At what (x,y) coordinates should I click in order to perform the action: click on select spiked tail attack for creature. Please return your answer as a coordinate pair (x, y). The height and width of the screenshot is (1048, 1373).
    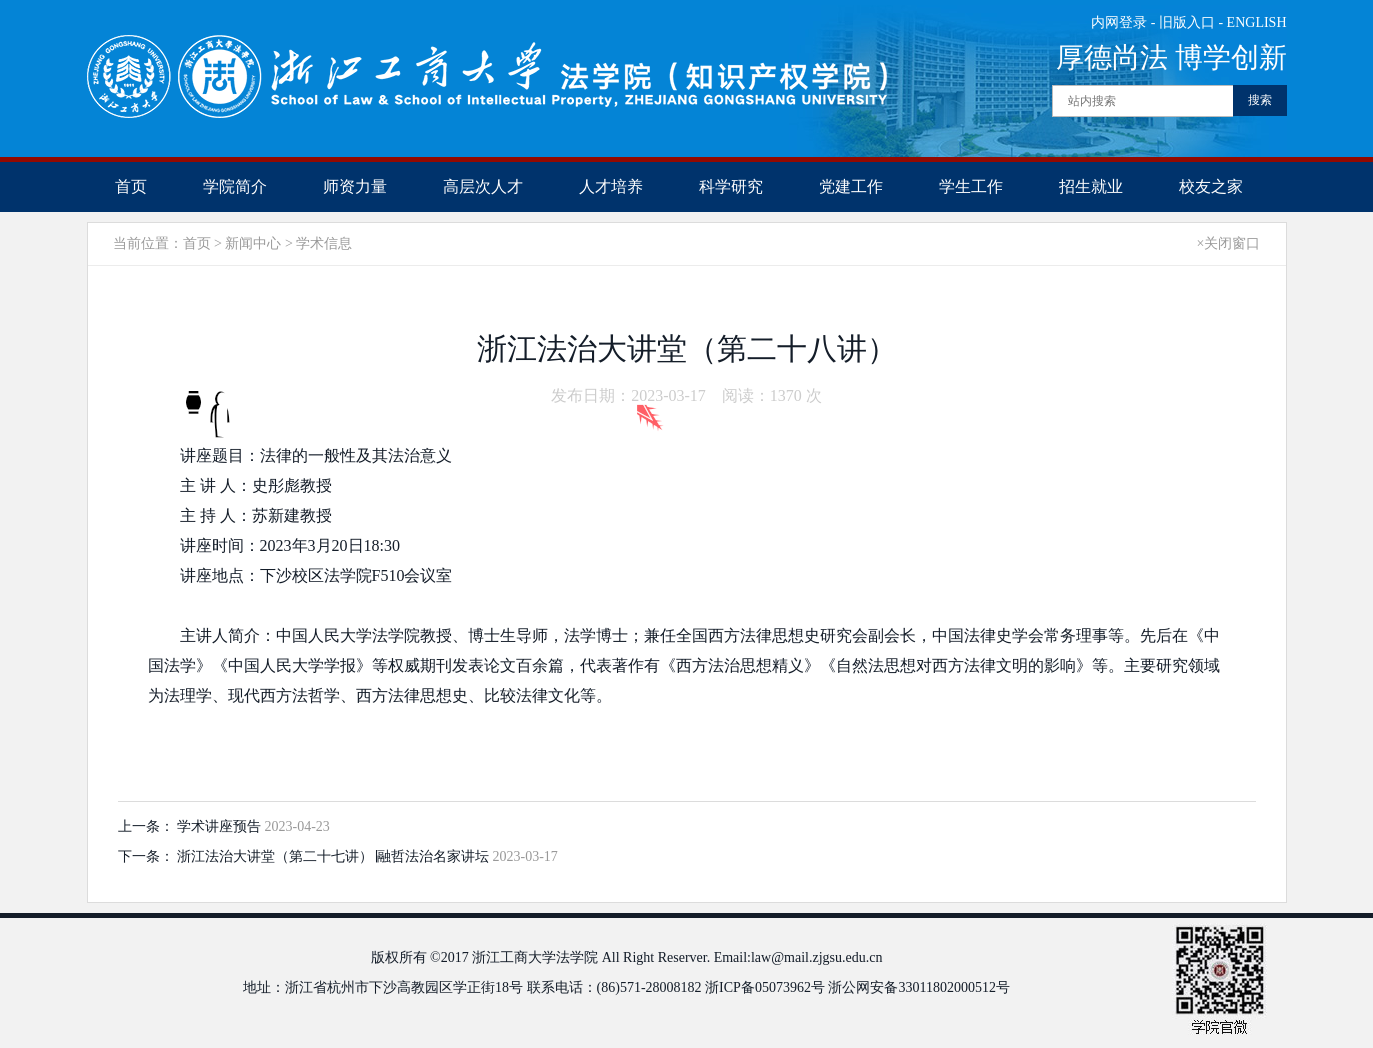
    Looking at the image, I should click on (650, 418).